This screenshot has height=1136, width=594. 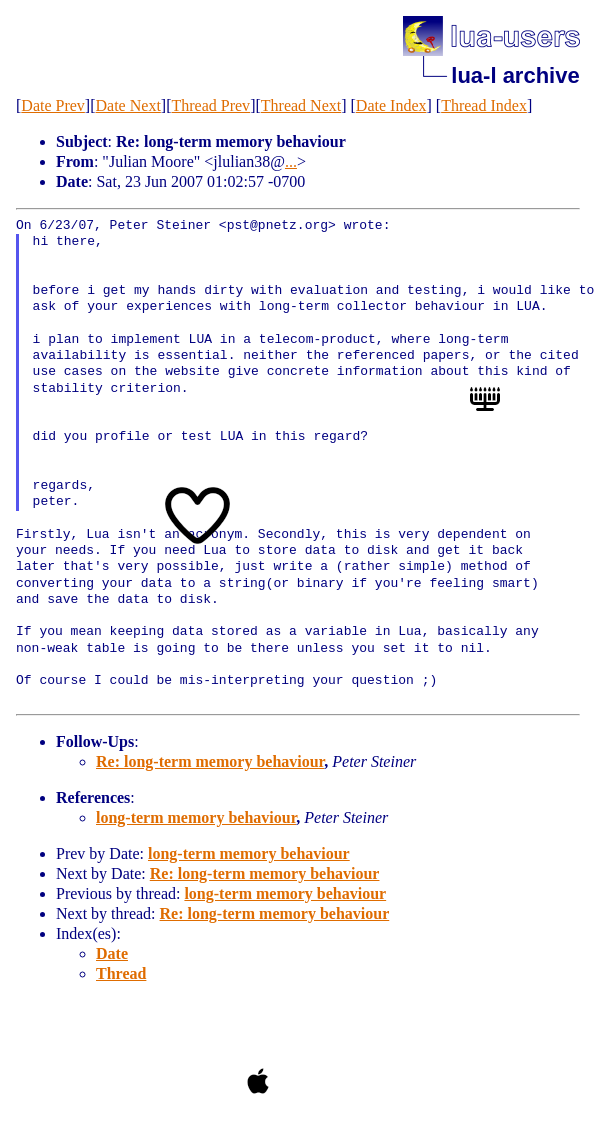 What do you see at coordinates (197, 515) in the screenshot?
I see `add to favorites` at bounding box center [197, 515].